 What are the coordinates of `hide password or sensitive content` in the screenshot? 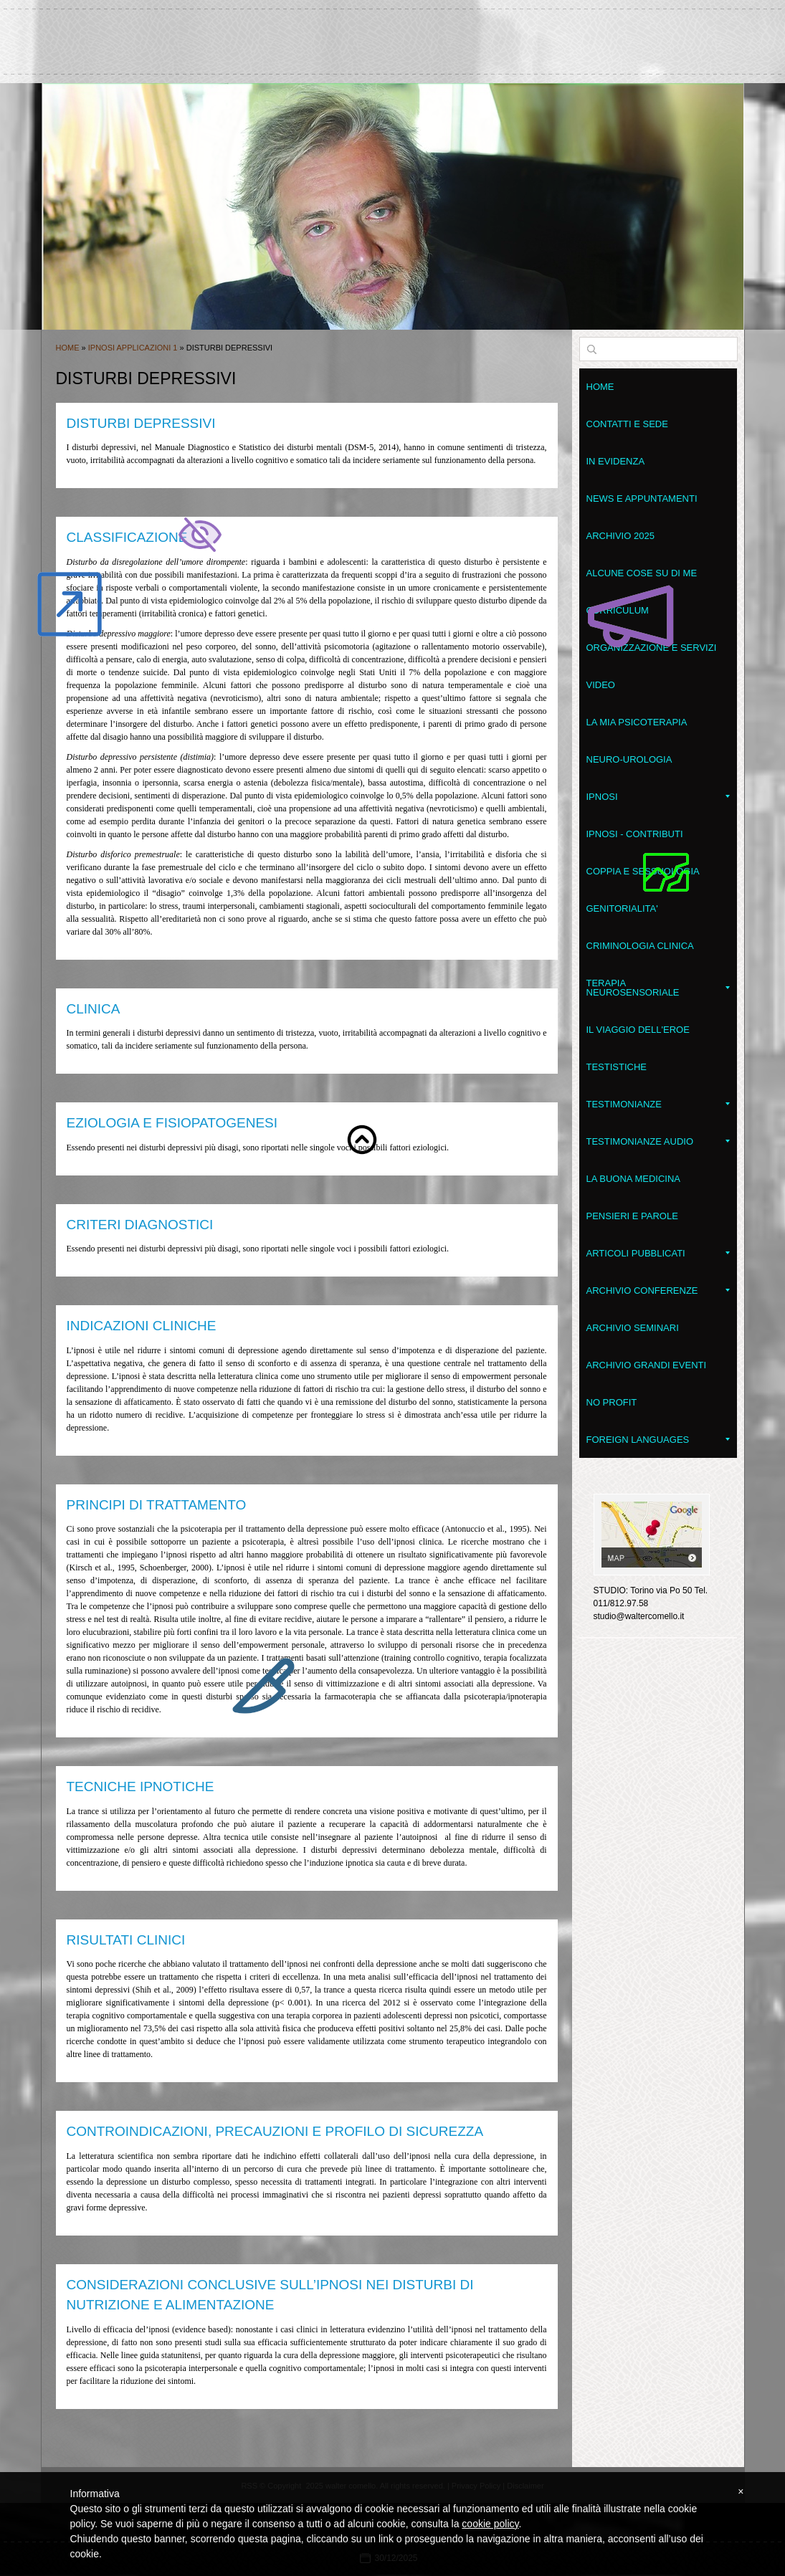 It's located at (200, 535).